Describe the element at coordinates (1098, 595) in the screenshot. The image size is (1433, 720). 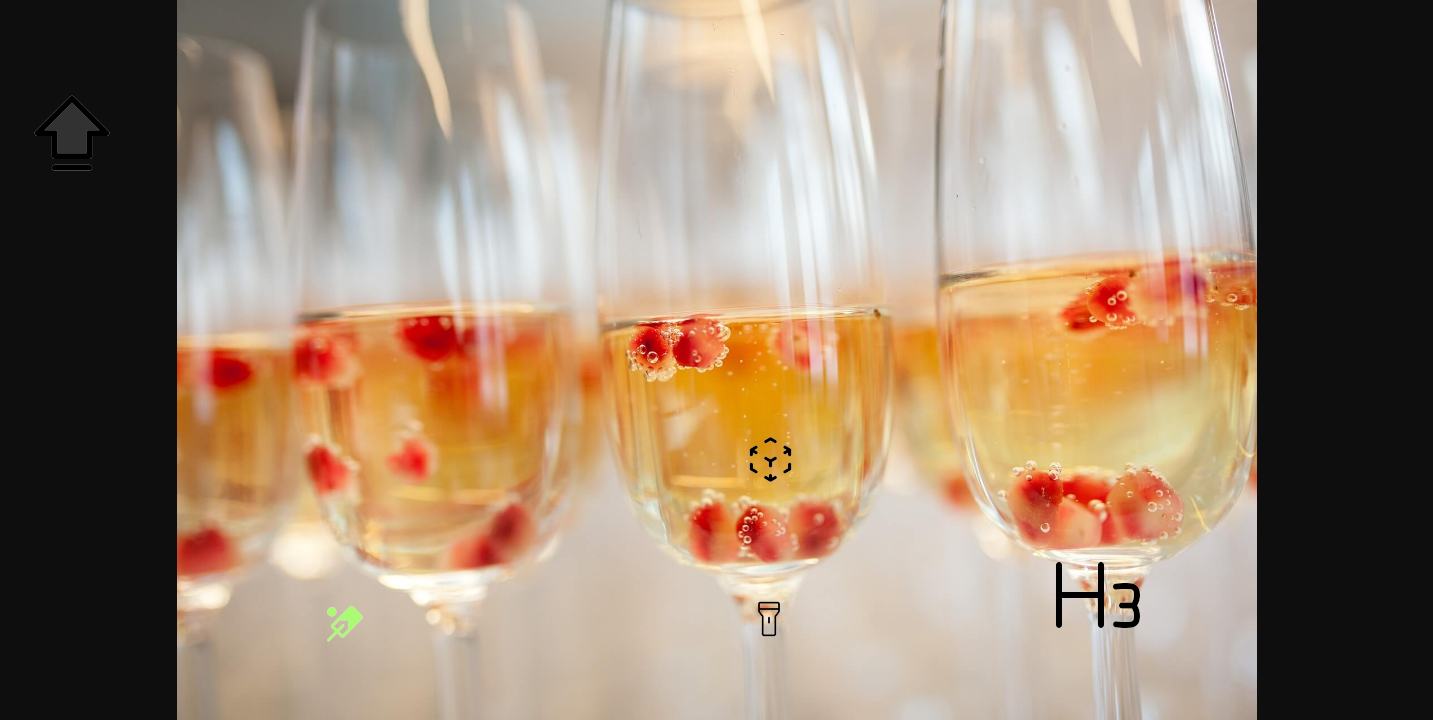
I see `format text as heading level 3` at that location.